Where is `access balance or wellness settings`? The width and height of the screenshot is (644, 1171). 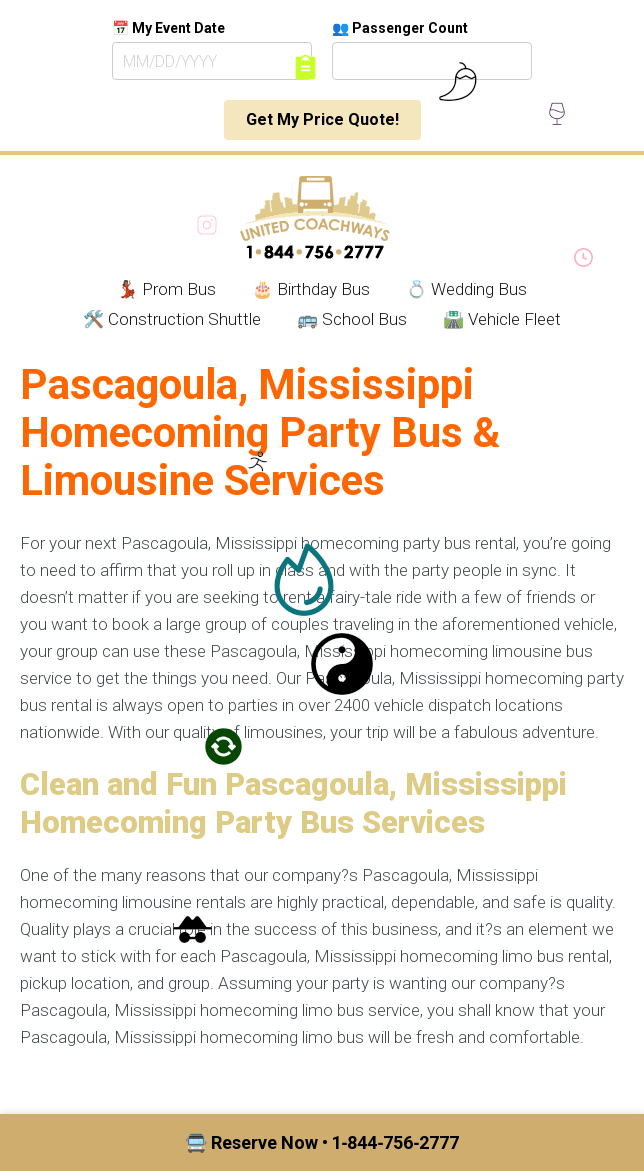
access balance or wellness settings is located at coordinates (342, 664).